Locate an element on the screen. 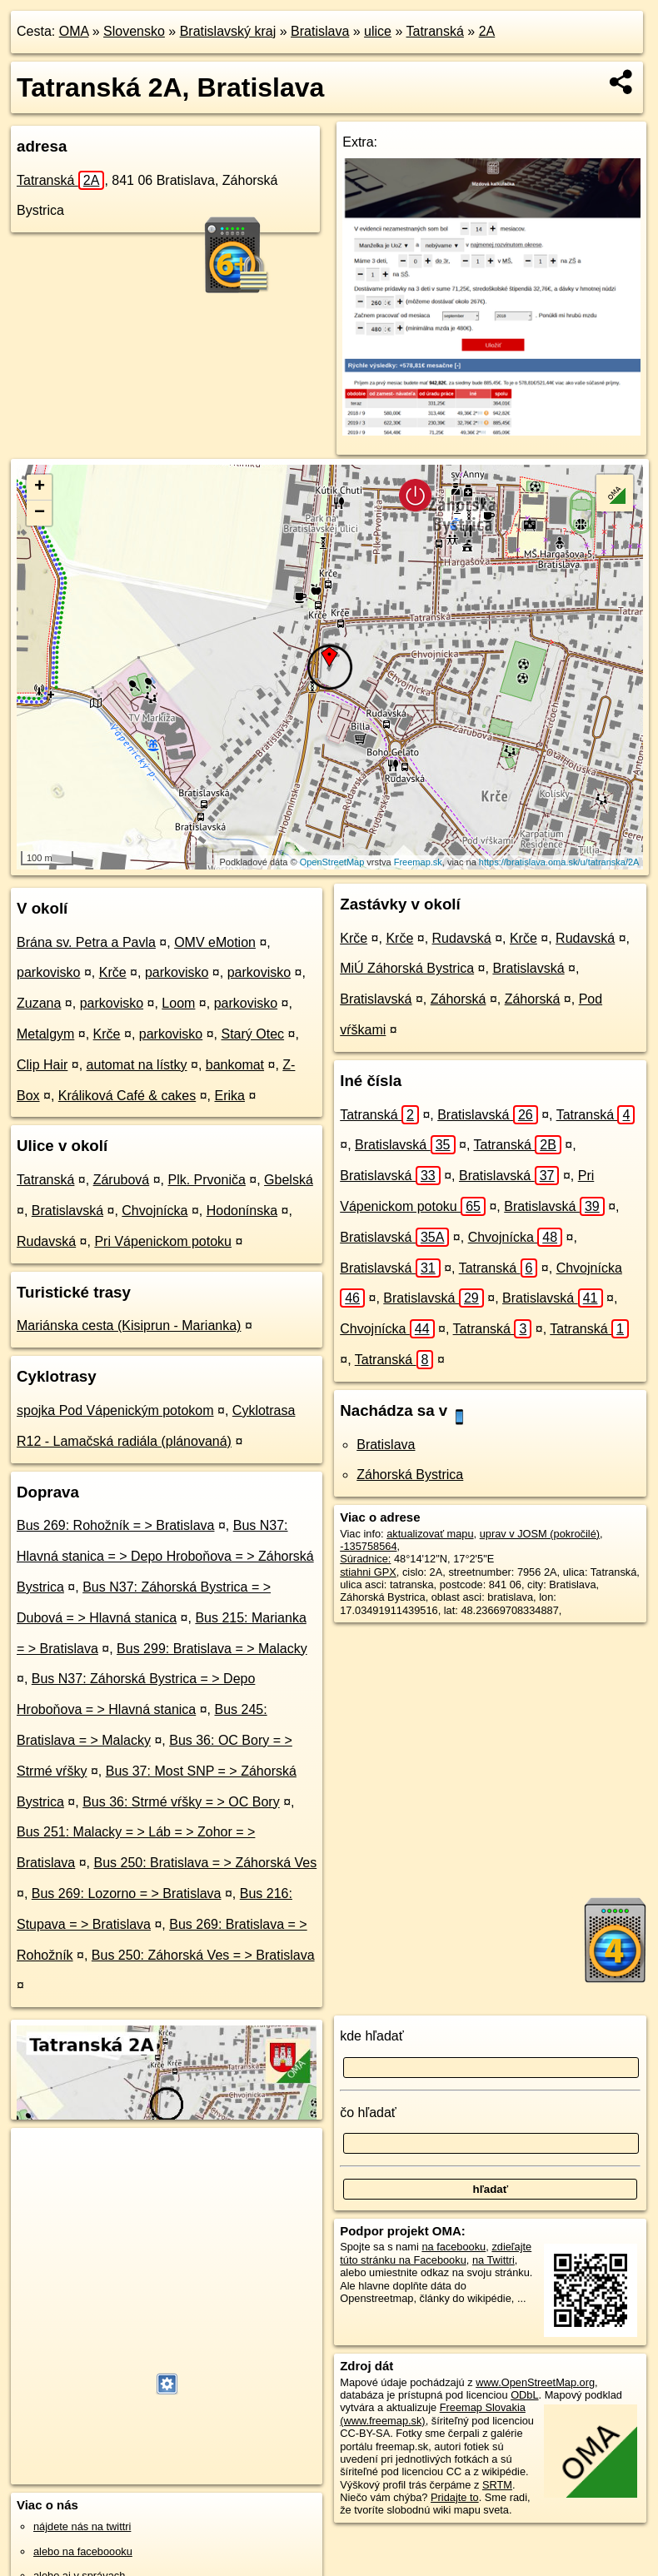 Image resolution: width=658 pixels, height=2576 pixels. access RAID 4 storage configuration settings is located at coordinates (615, 1940).